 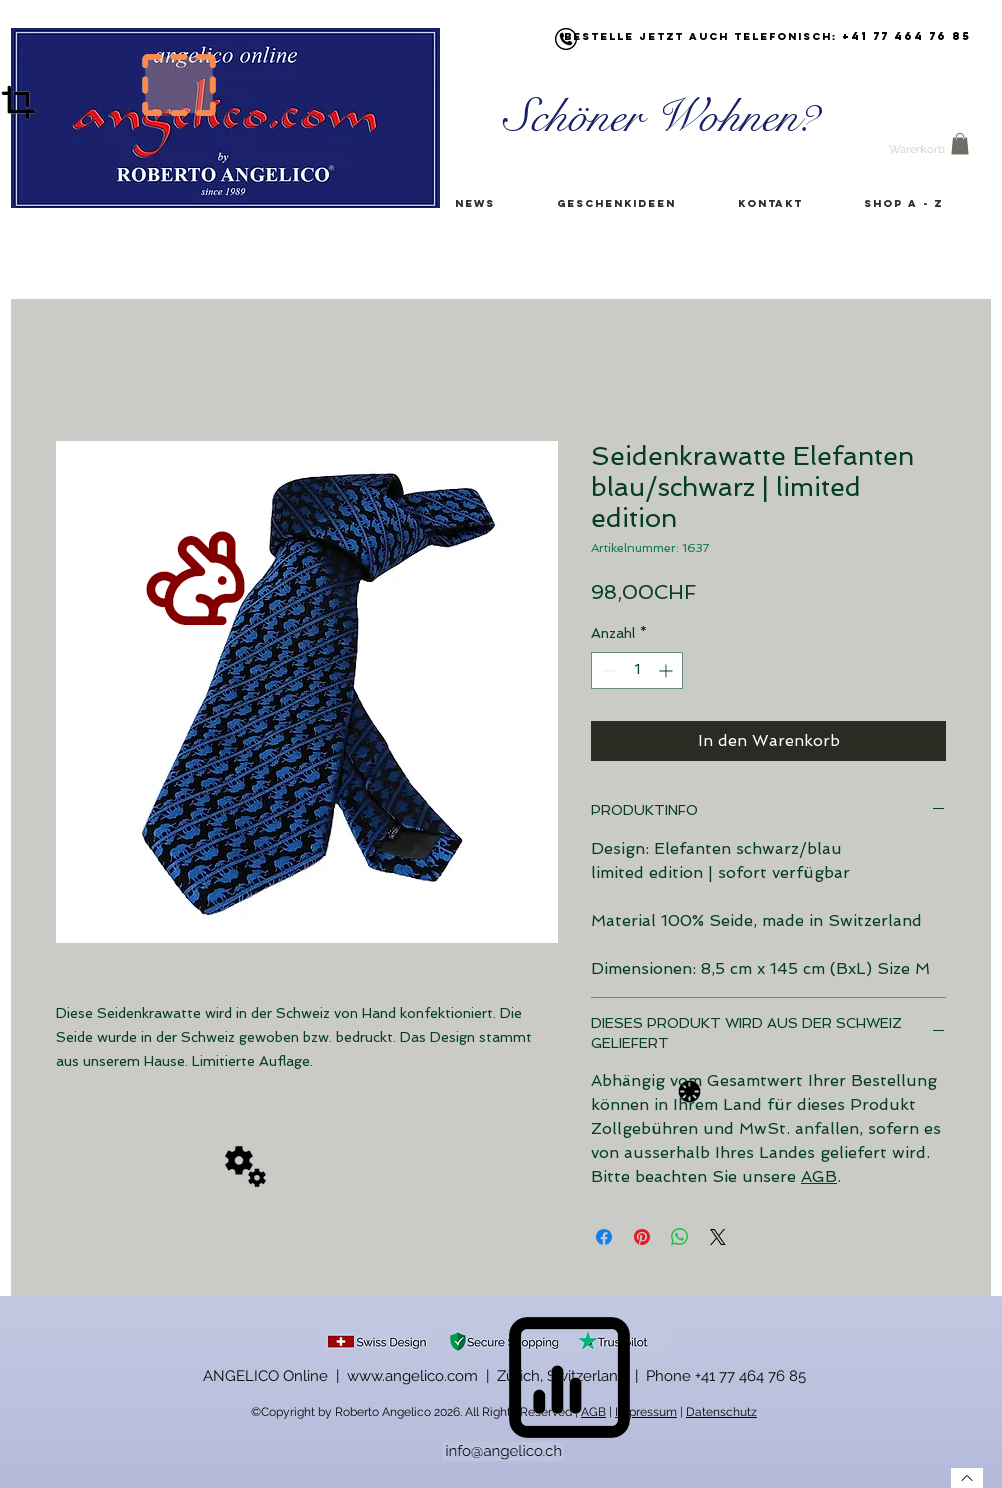 What do you see at coordinates (18, 102) in the screenshot?
I see `crop an image or photo` at bounding box center [18, 102].